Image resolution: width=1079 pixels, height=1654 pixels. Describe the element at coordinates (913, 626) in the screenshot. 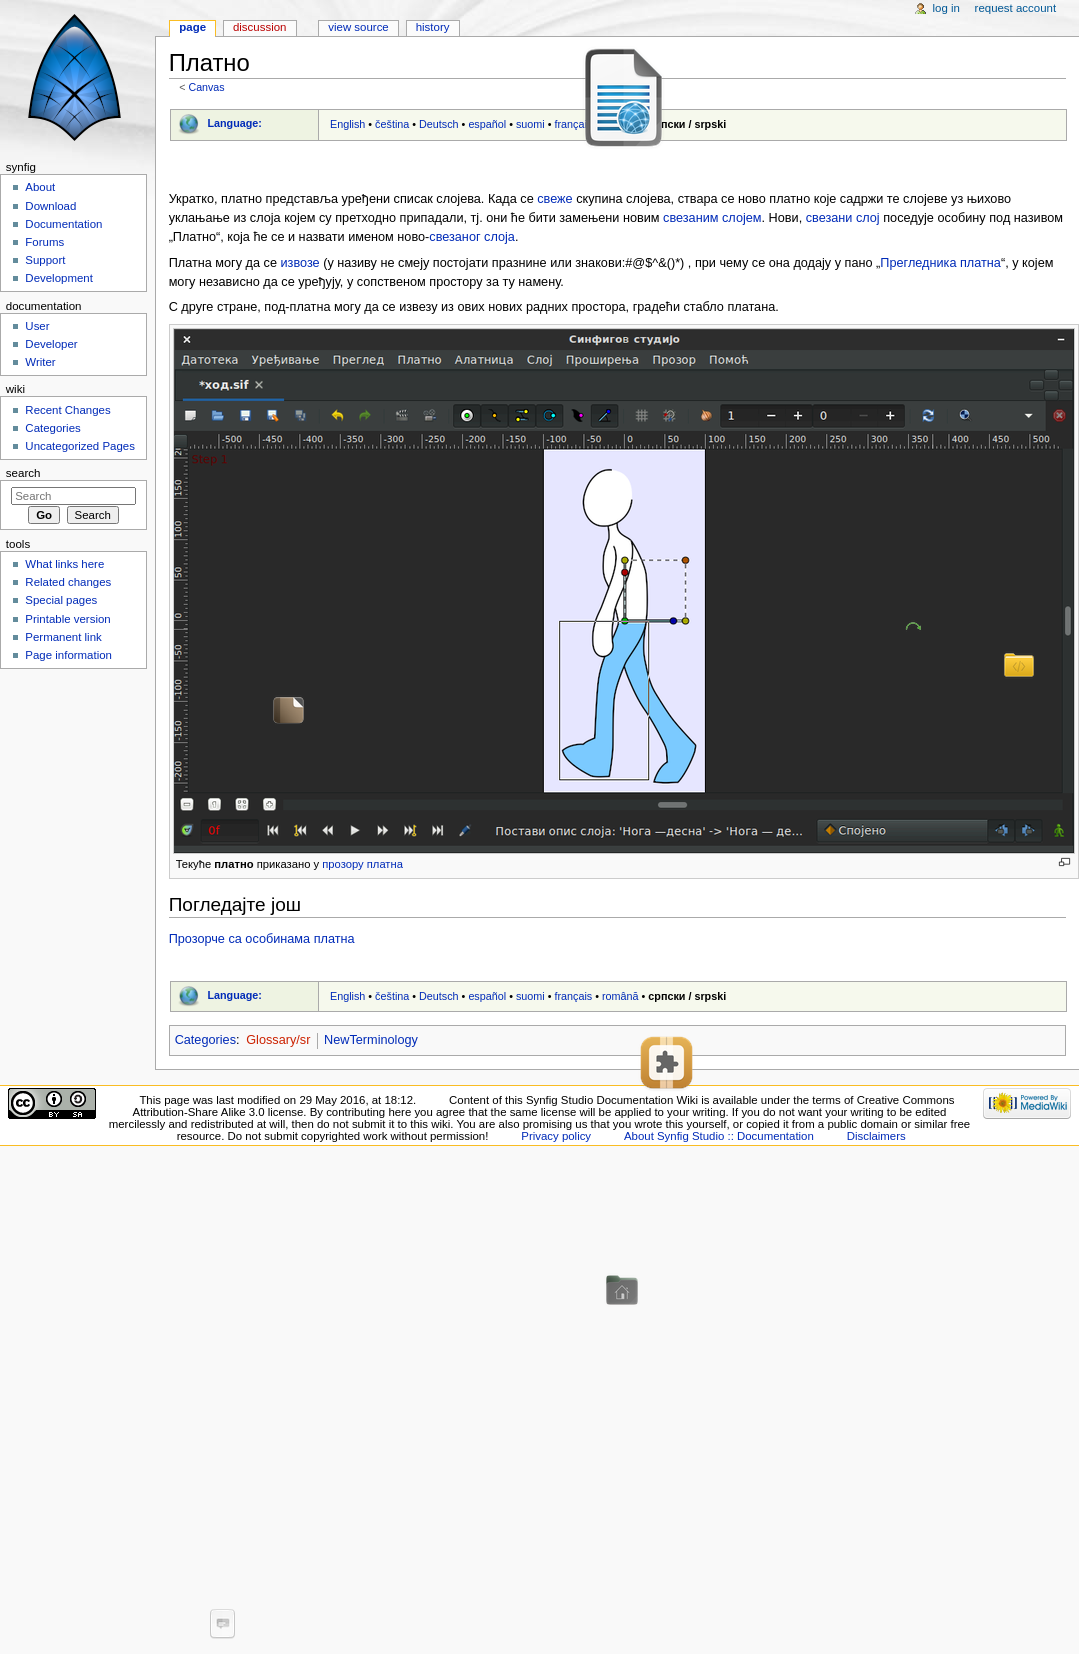

I see `redo the last undone action` at that location.